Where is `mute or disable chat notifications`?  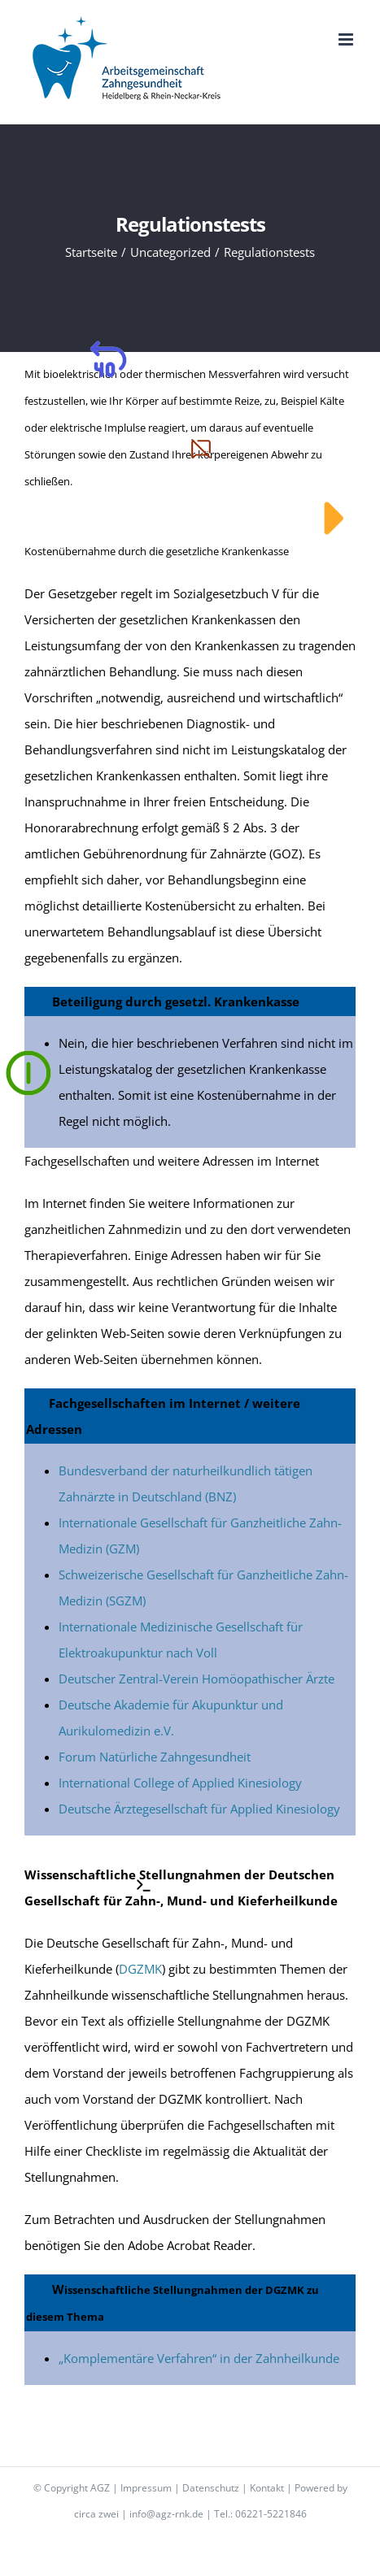 mute or disable chat notifications is located at coordinates (201, 449).